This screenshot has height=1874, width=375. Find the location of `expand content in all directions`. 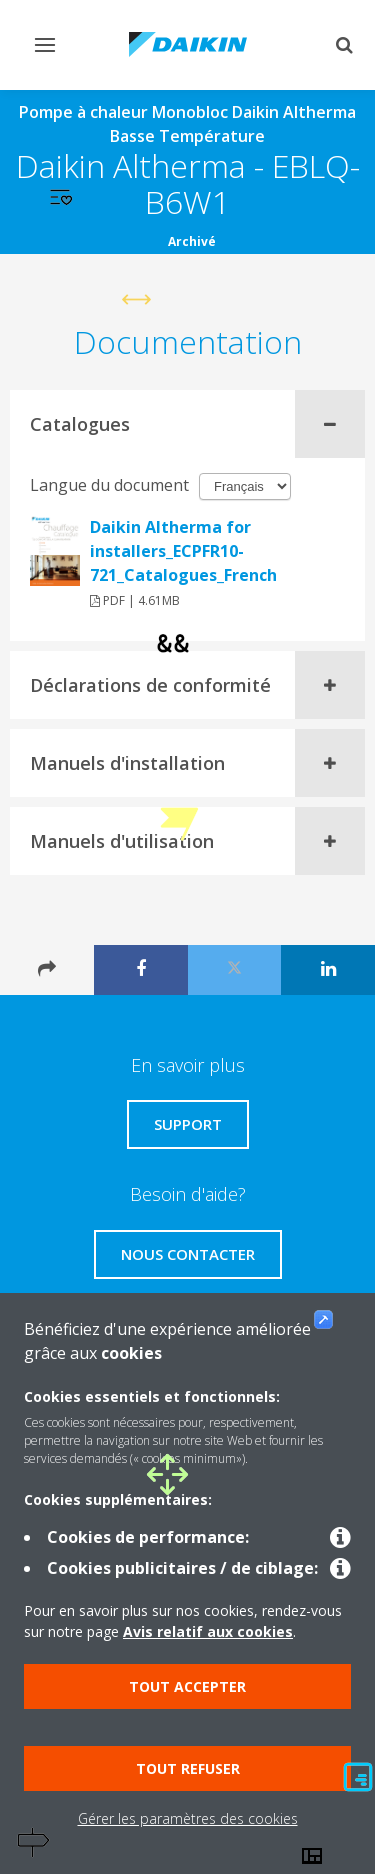

expand content in all directions is located at coordinates (167, 1474).